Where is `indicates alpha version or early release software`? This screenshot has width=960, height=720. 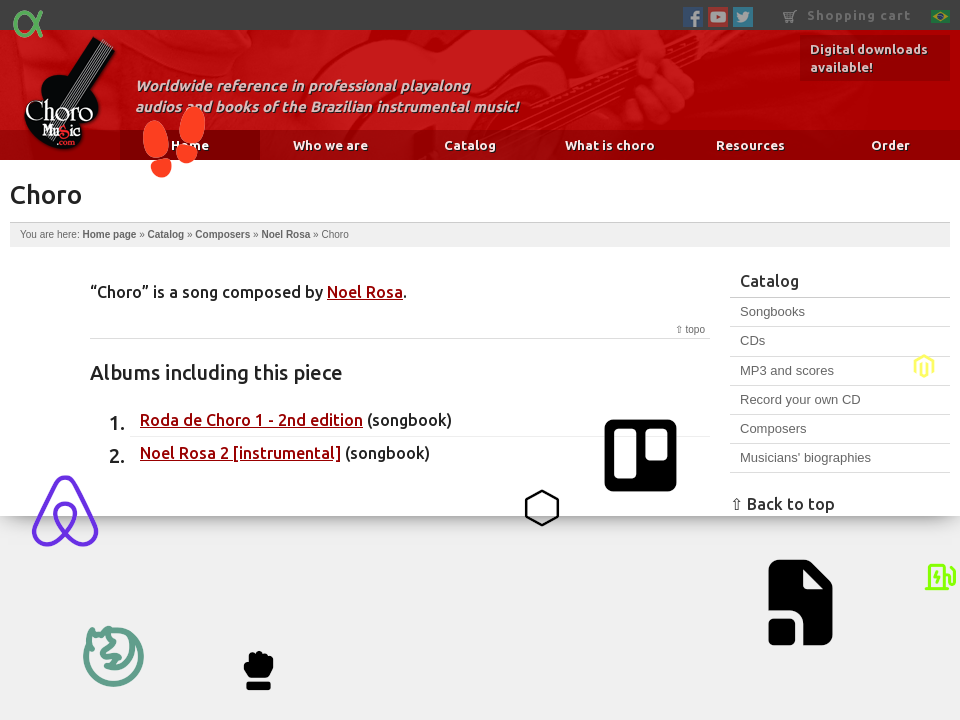 indicates alpha version or early release software is located at coordinates (29, 24).